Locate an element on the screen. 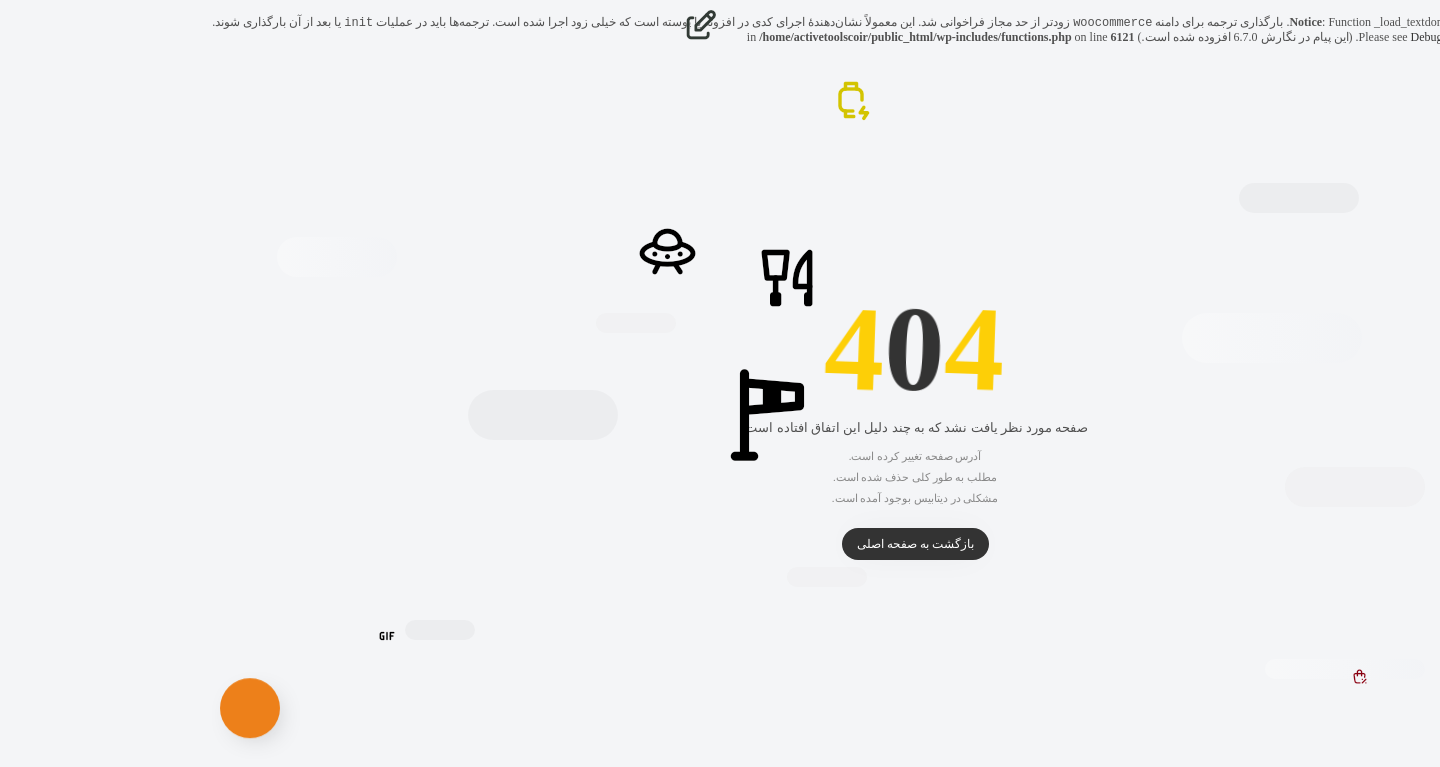 This screenshot has height=767, width=1440. access sci-fi or space-themed content is located at coordinates (667, 251).